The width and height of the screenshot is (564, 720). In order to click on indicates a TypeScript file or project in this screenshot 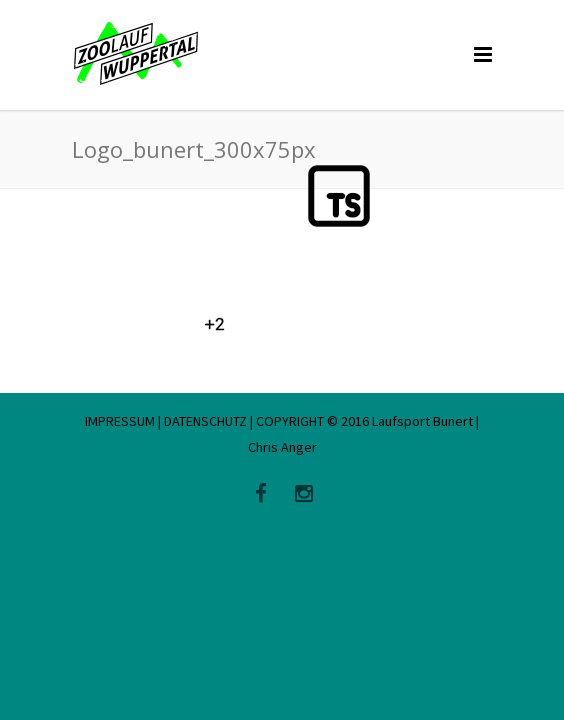, I will do `click(339, 196)`.